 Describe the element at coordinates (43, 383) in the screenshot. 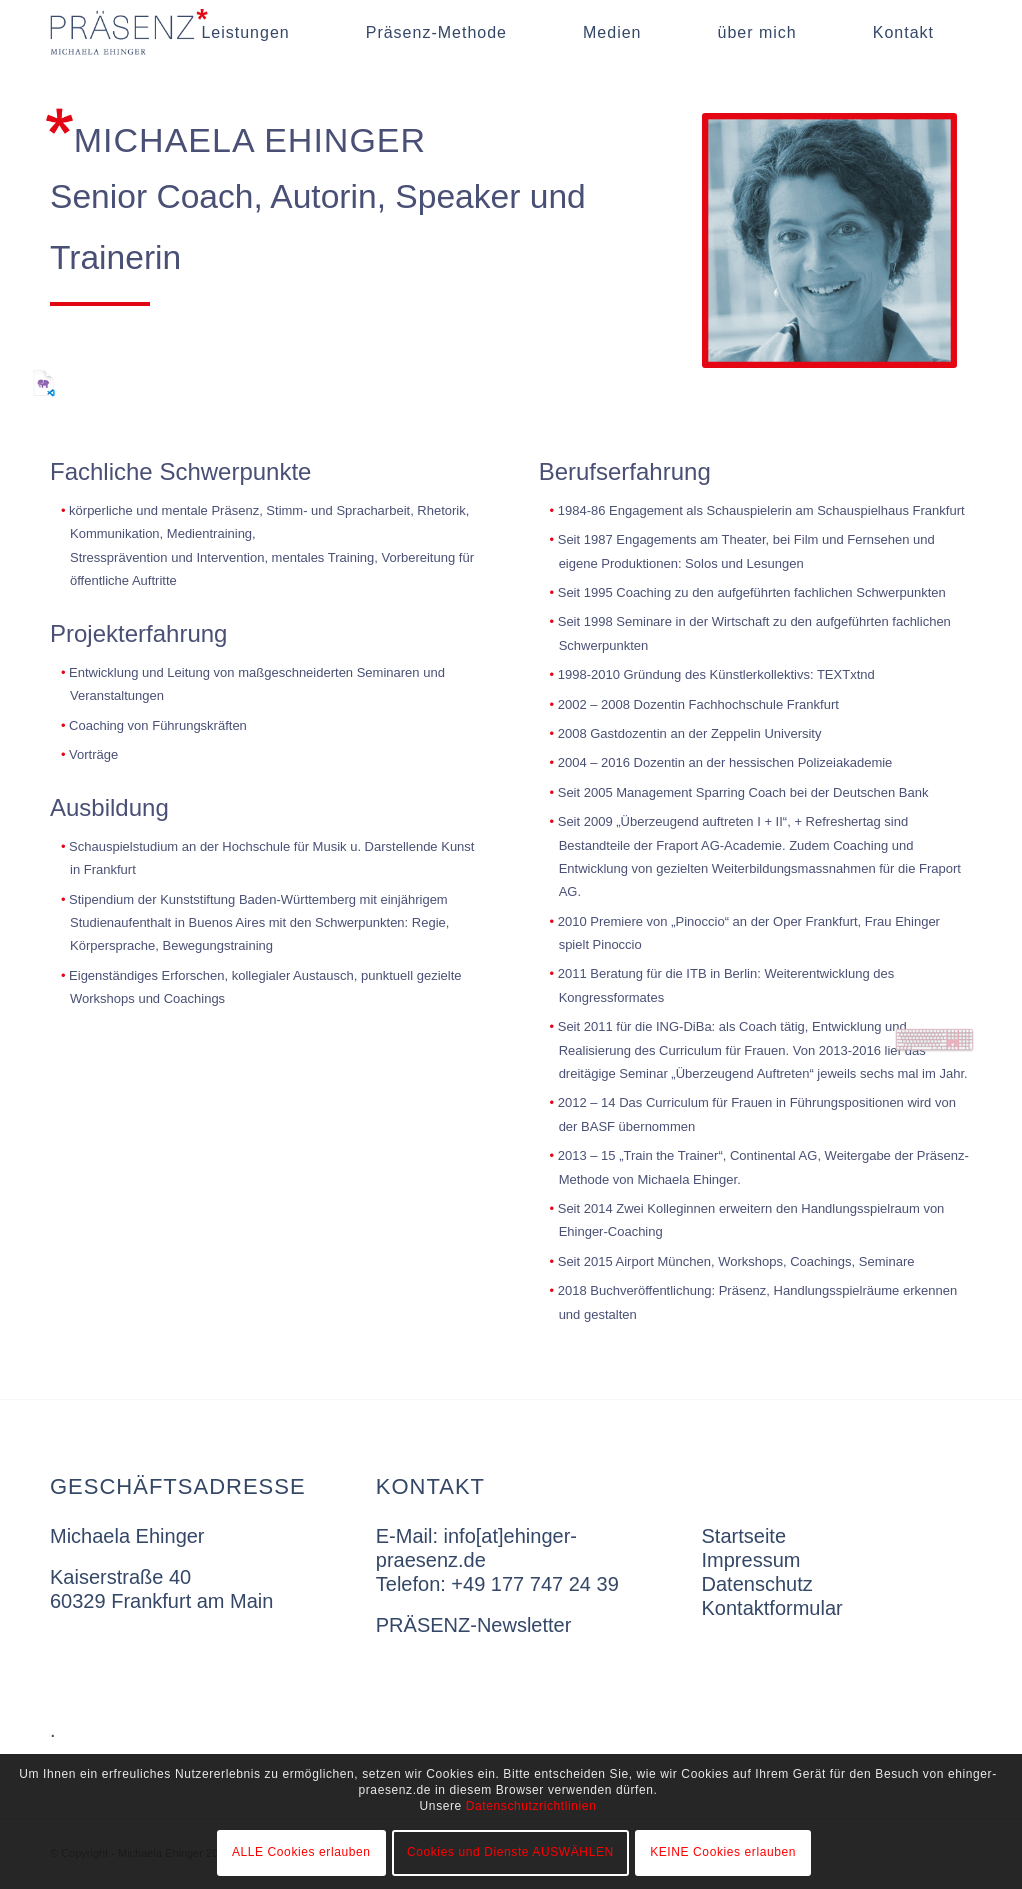

I see `open a PHP file in Visual Studio Code` at that location.